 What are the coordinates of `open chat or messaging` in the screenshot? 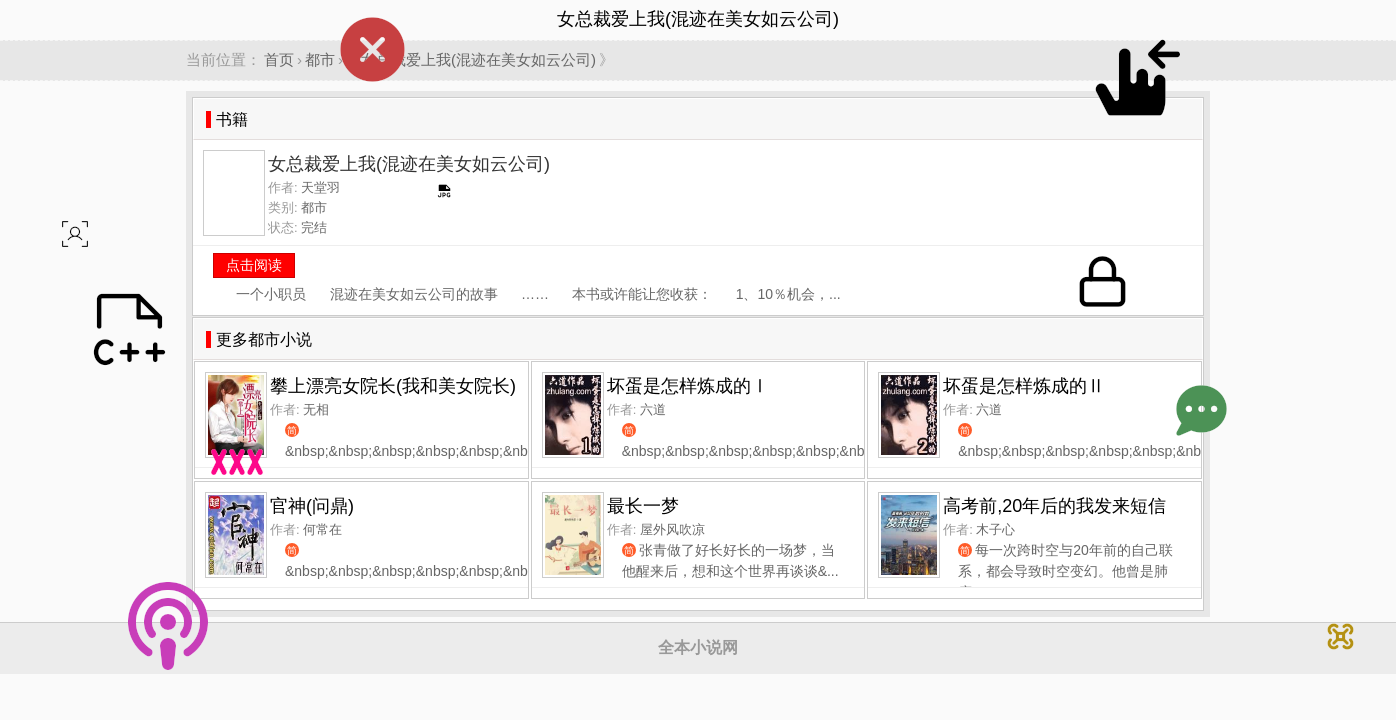 It's located at (1201, 410).